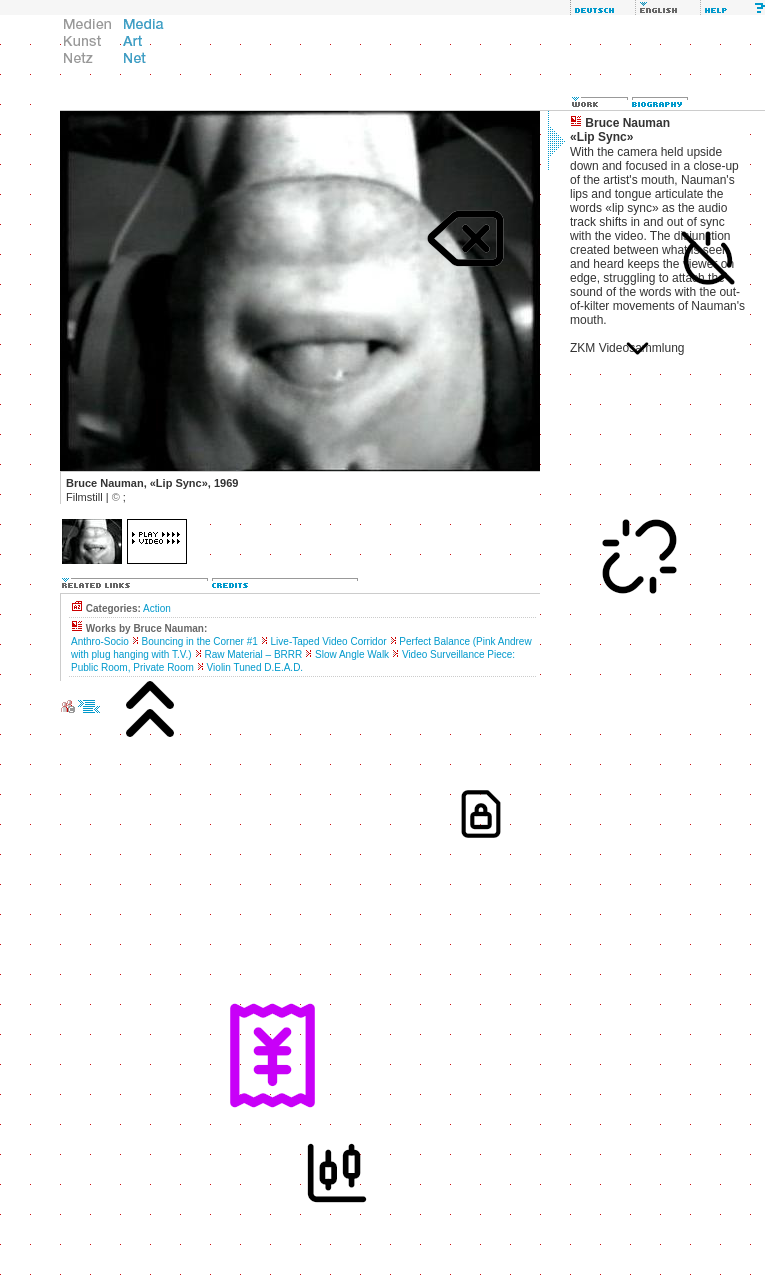  I want to click on power off or shutdown disabled, so click(708, 258).